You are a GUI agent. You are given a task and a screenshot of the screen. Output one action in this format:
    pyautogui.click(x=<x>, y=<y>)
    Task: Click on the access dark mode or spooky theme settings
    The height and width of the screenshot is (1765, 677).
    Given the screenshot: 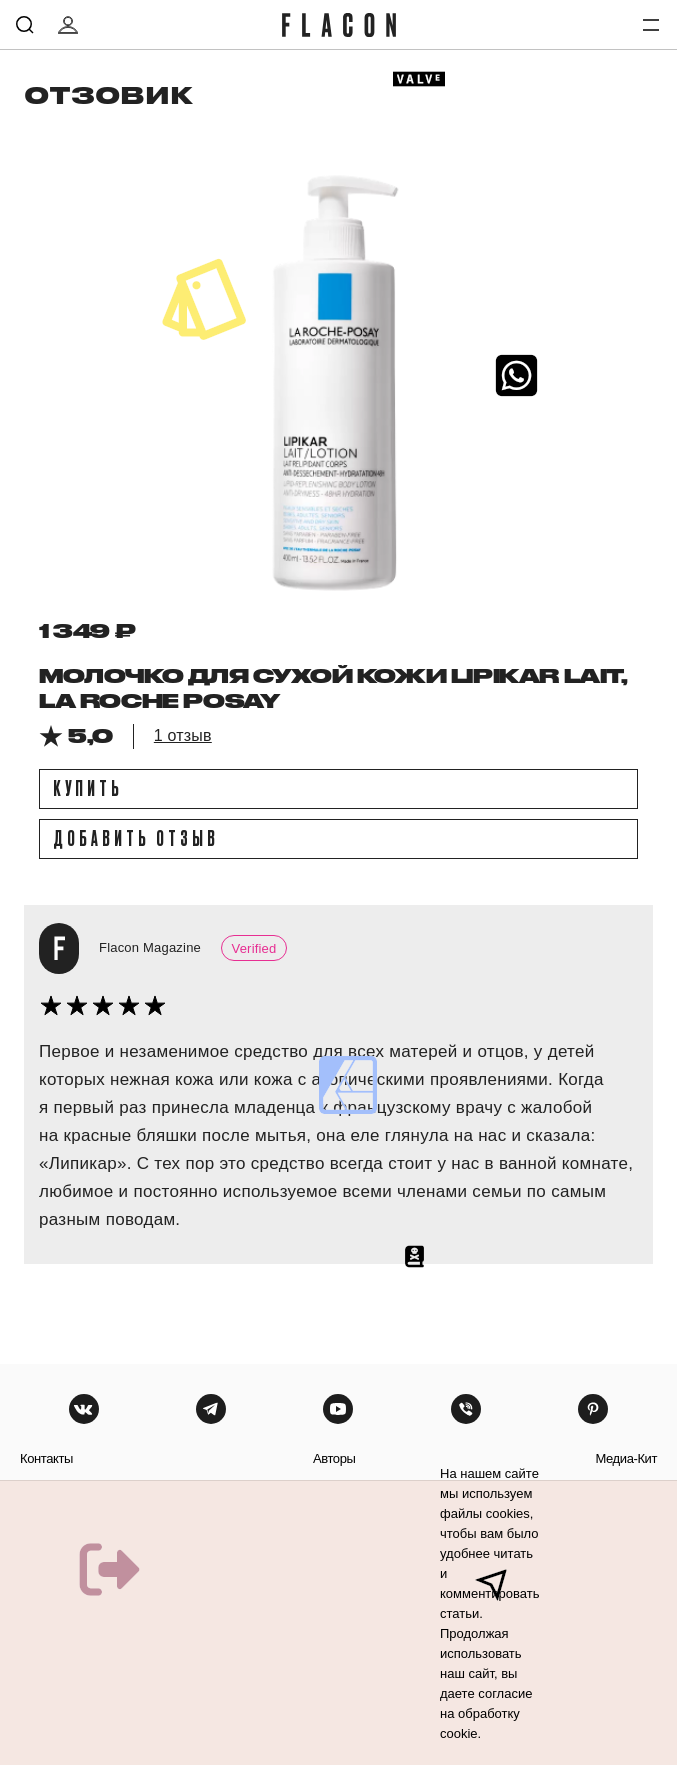 What is the action you would take?
    pyautogui.click(x=414, y=1256)
    